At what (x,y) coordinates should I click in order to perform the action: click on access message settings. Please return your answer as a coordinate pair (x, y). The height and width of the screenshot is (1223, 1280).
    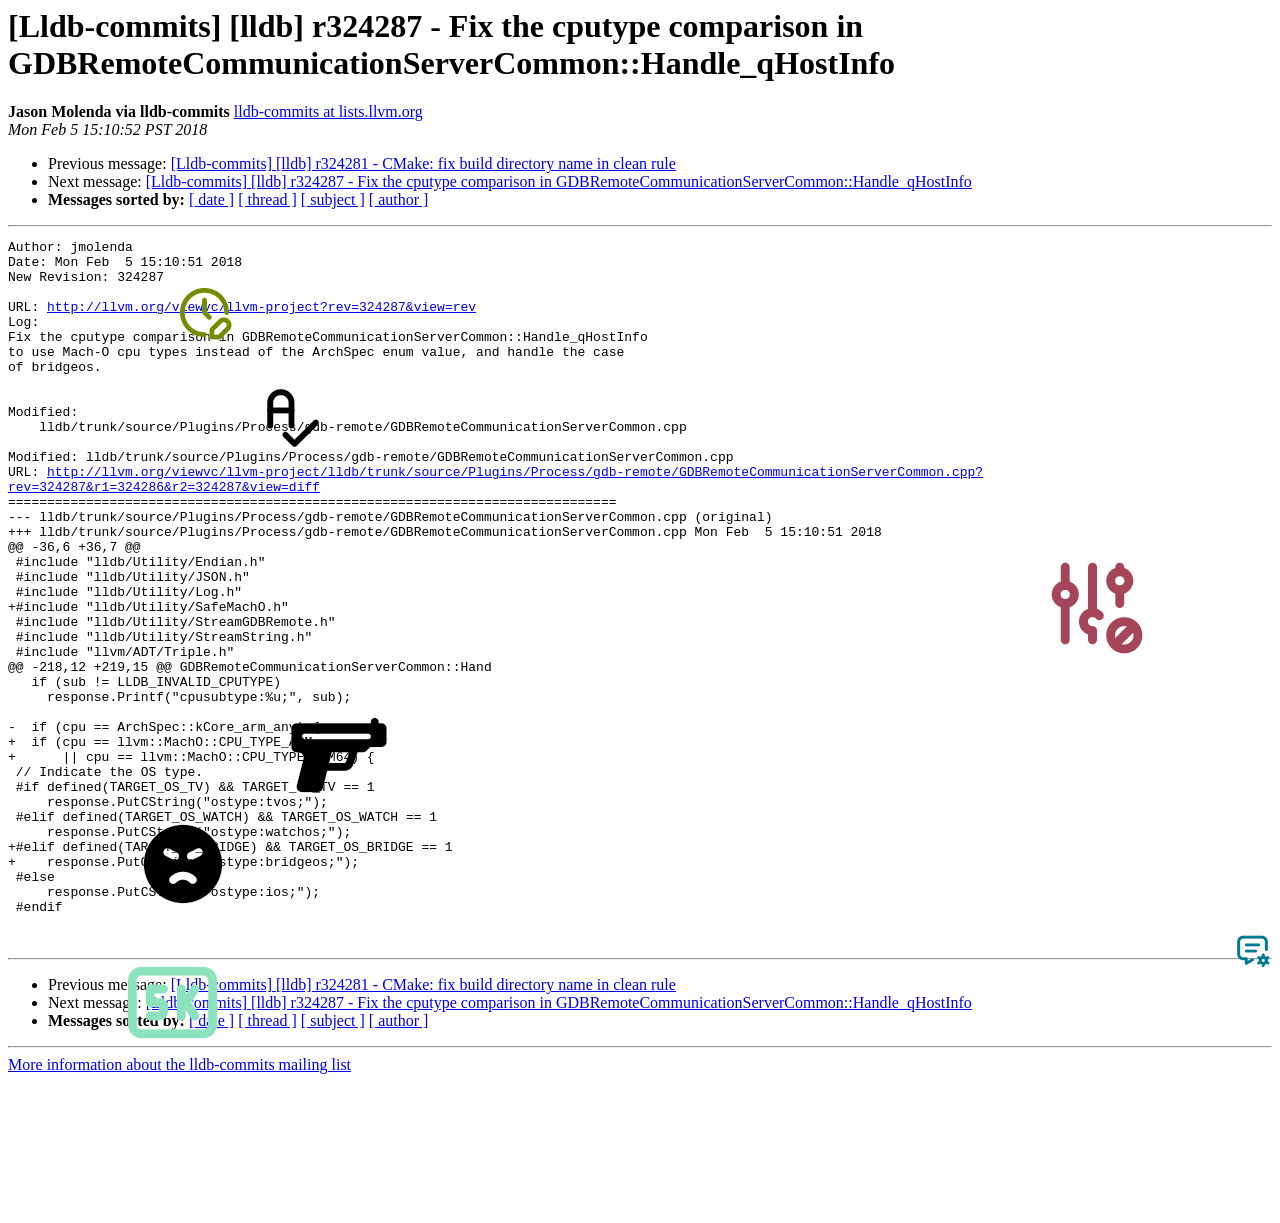
    Looking at the image, I should click on (1252, 949).